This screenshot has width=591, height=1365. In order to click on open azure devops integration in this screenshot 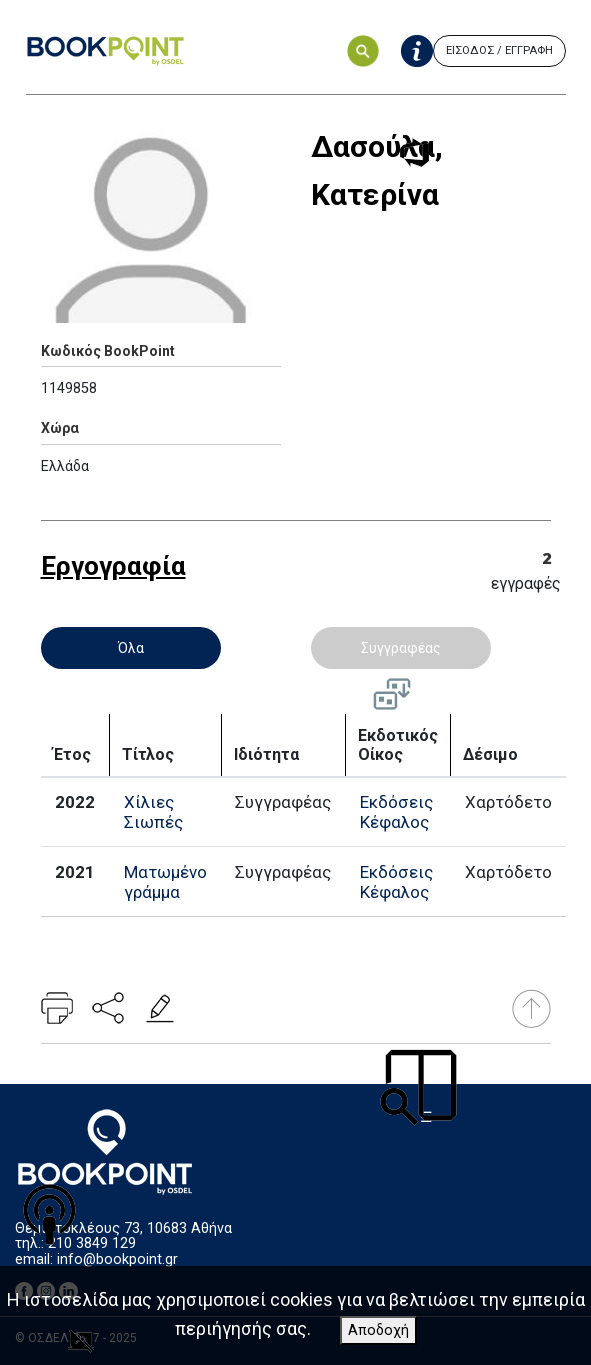, I will do `click(414, 152)`.